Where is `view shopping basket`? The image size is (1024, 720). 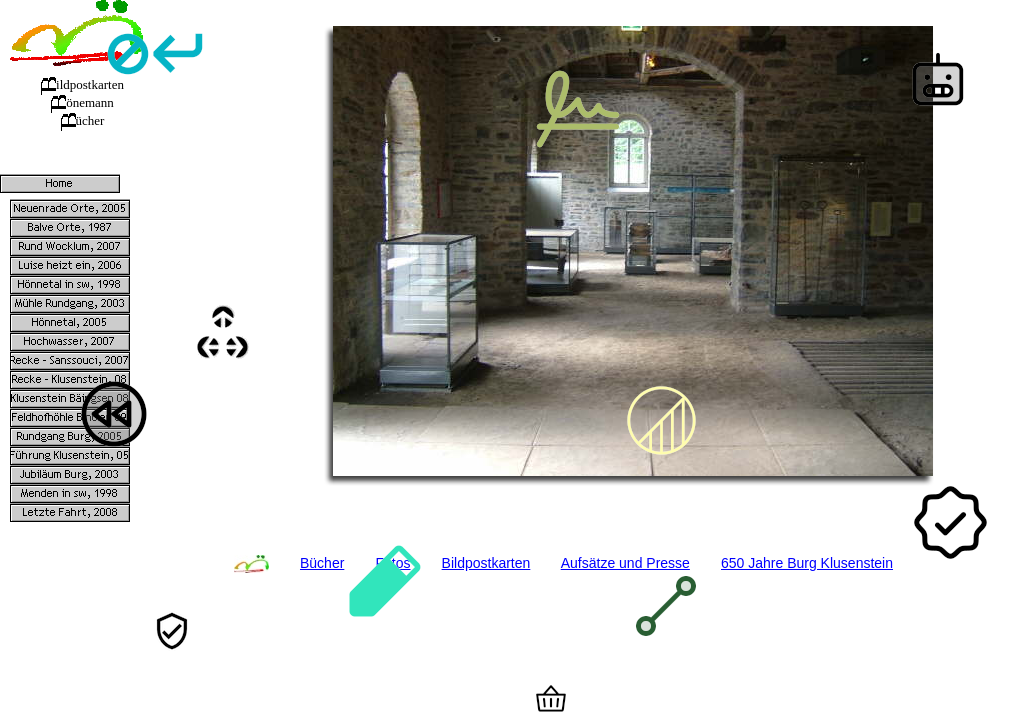 view shopping basket is located at coordinates (551, 700).